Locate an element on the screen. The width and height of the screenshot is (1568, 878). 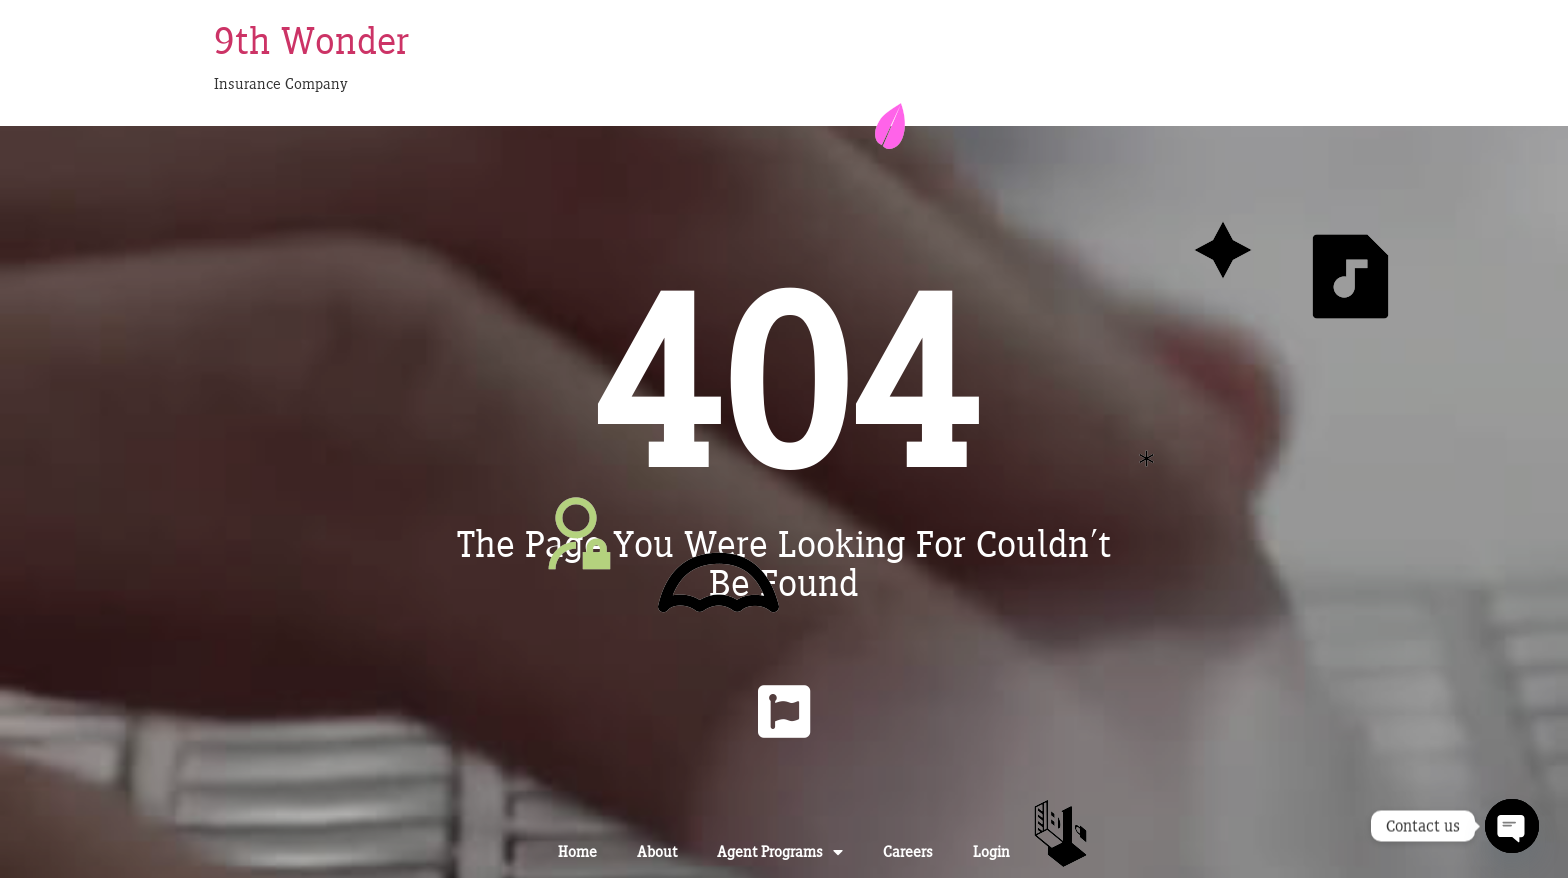
tails operating system logo is located at coordinates (1060, 833).